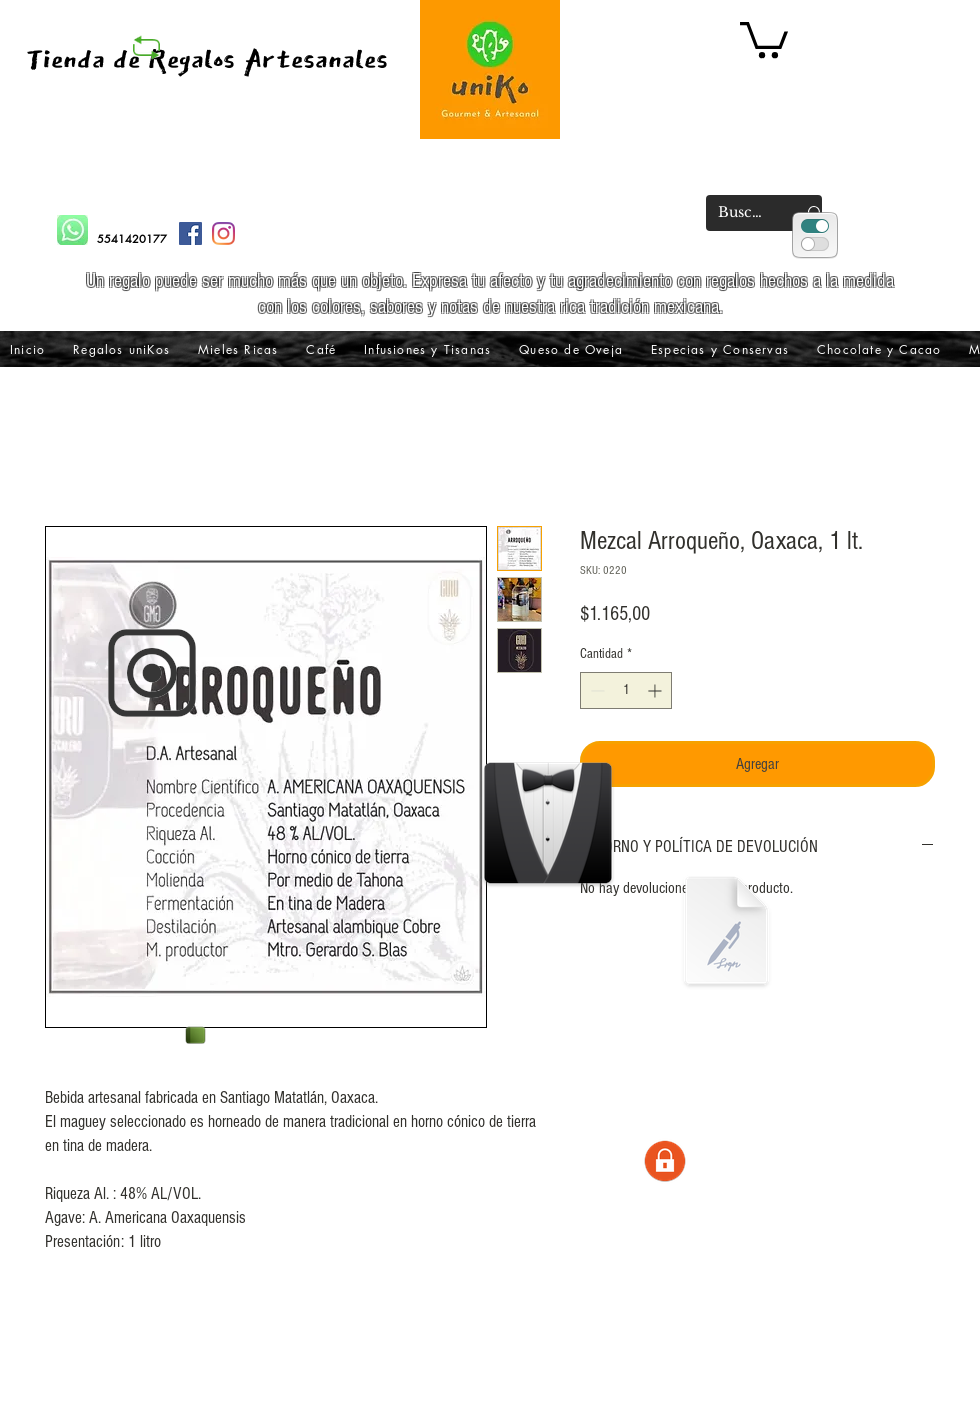 The image size is (980, 1420). What do you see at coordinates (548, 823) in the screenshot?
I see `manage digital certificates and security credentials` at bounding box center [548, 823].